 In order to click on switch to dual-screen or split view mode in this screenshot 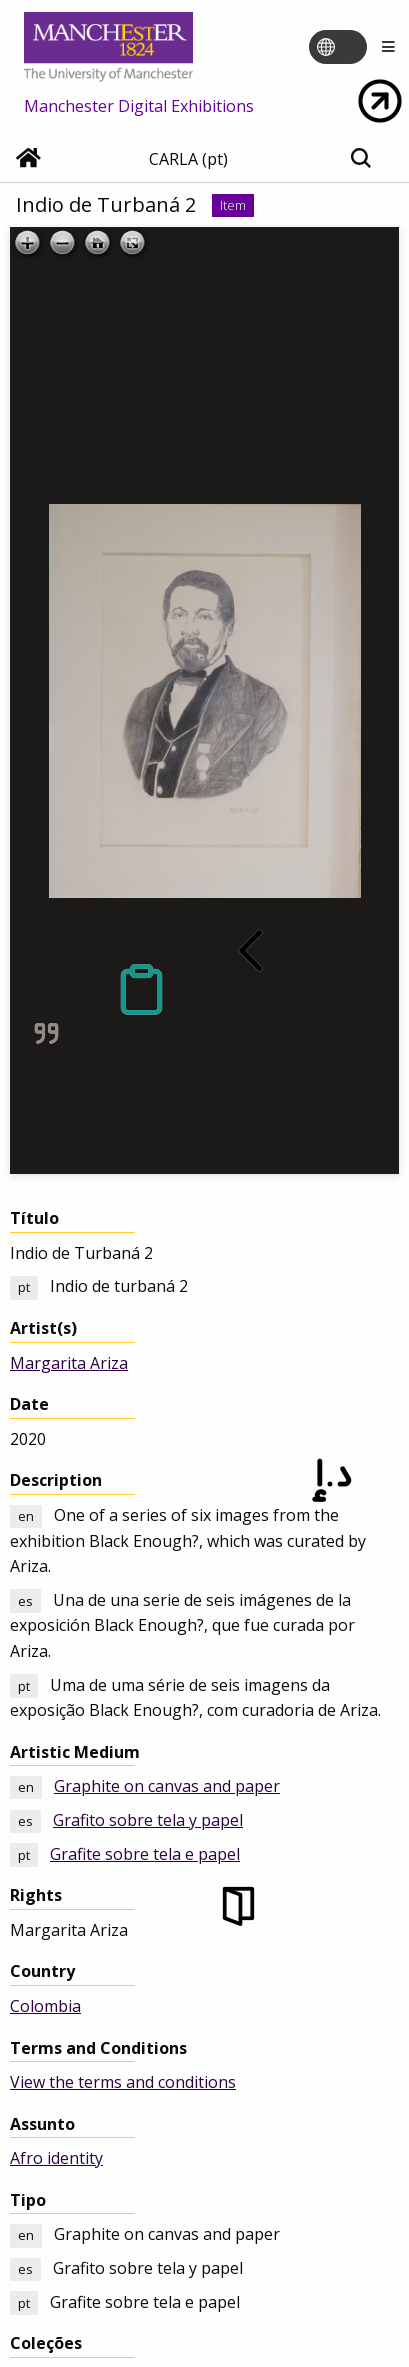, I will do `click(238, 1904)`.